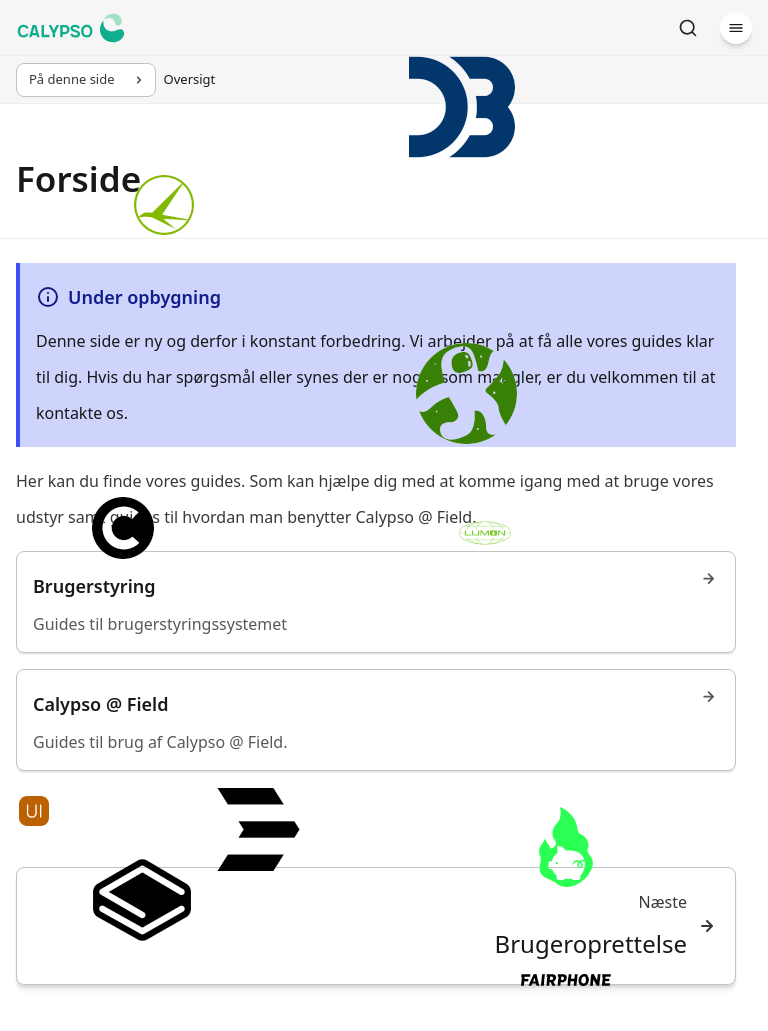  What do you see at coordinates (34, 811) in the screenshot?
I see `heroui brand logo` at bounding box center [34, 811].